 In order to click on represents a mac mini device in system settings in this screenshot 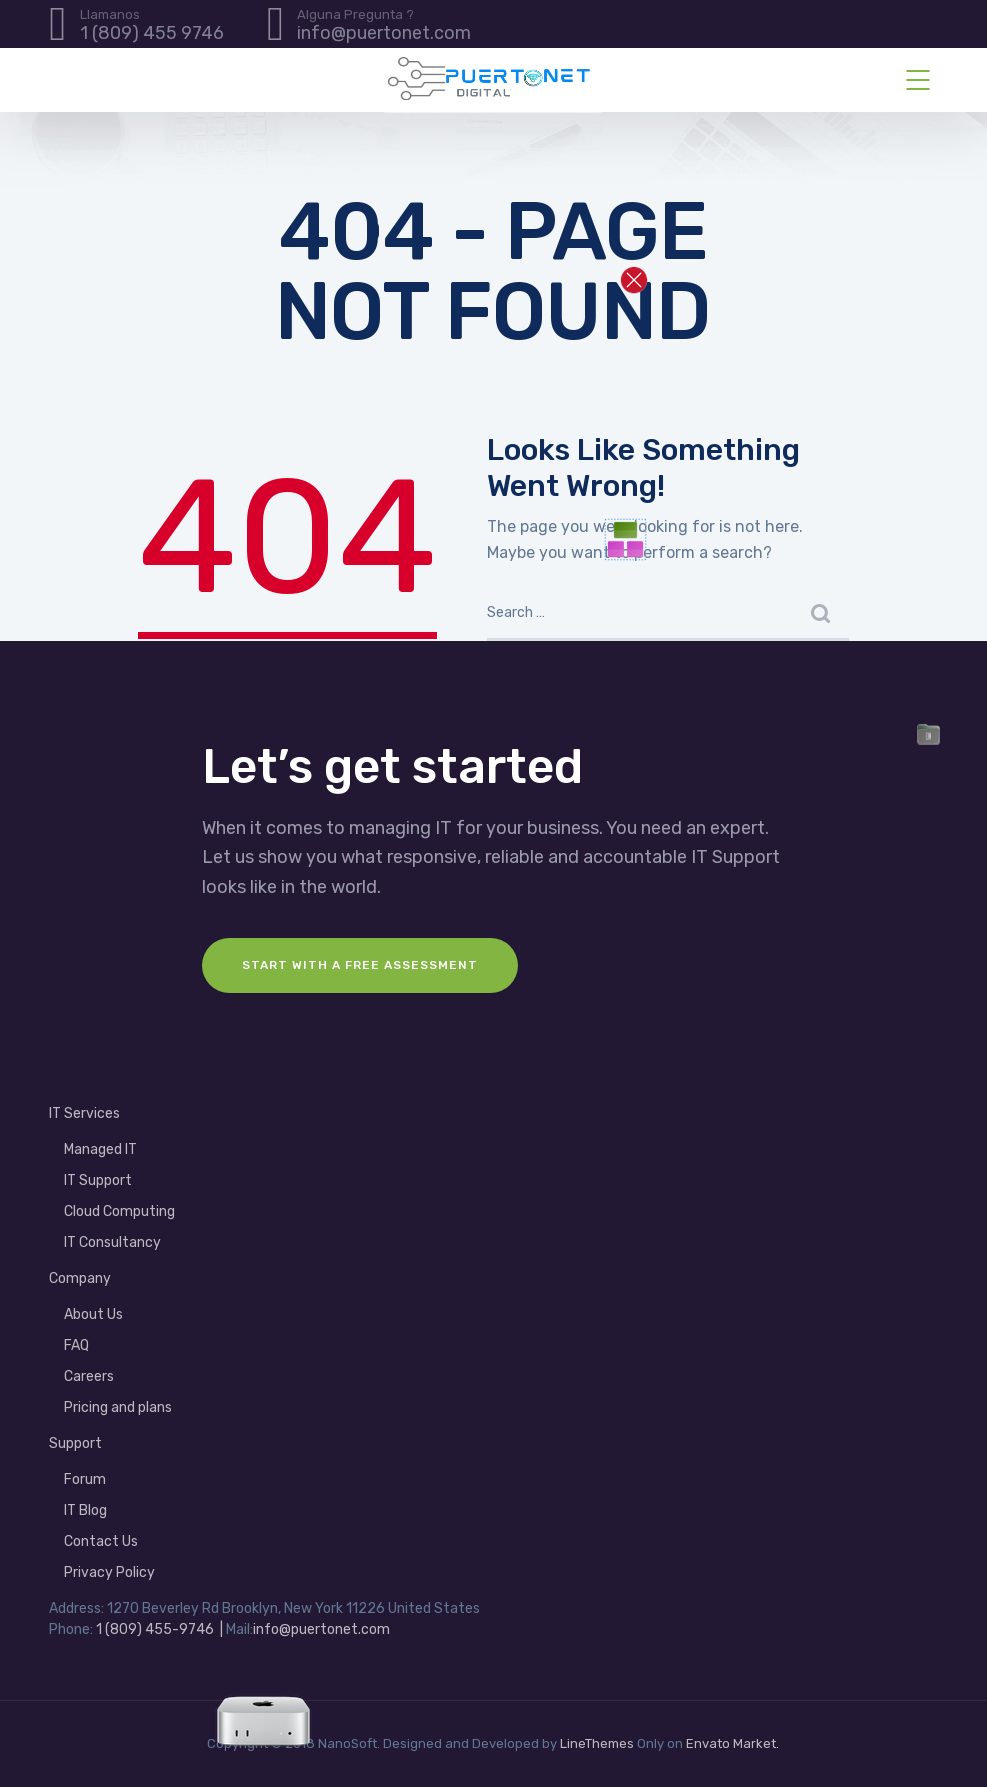, I will do `click(263, 1720)`.